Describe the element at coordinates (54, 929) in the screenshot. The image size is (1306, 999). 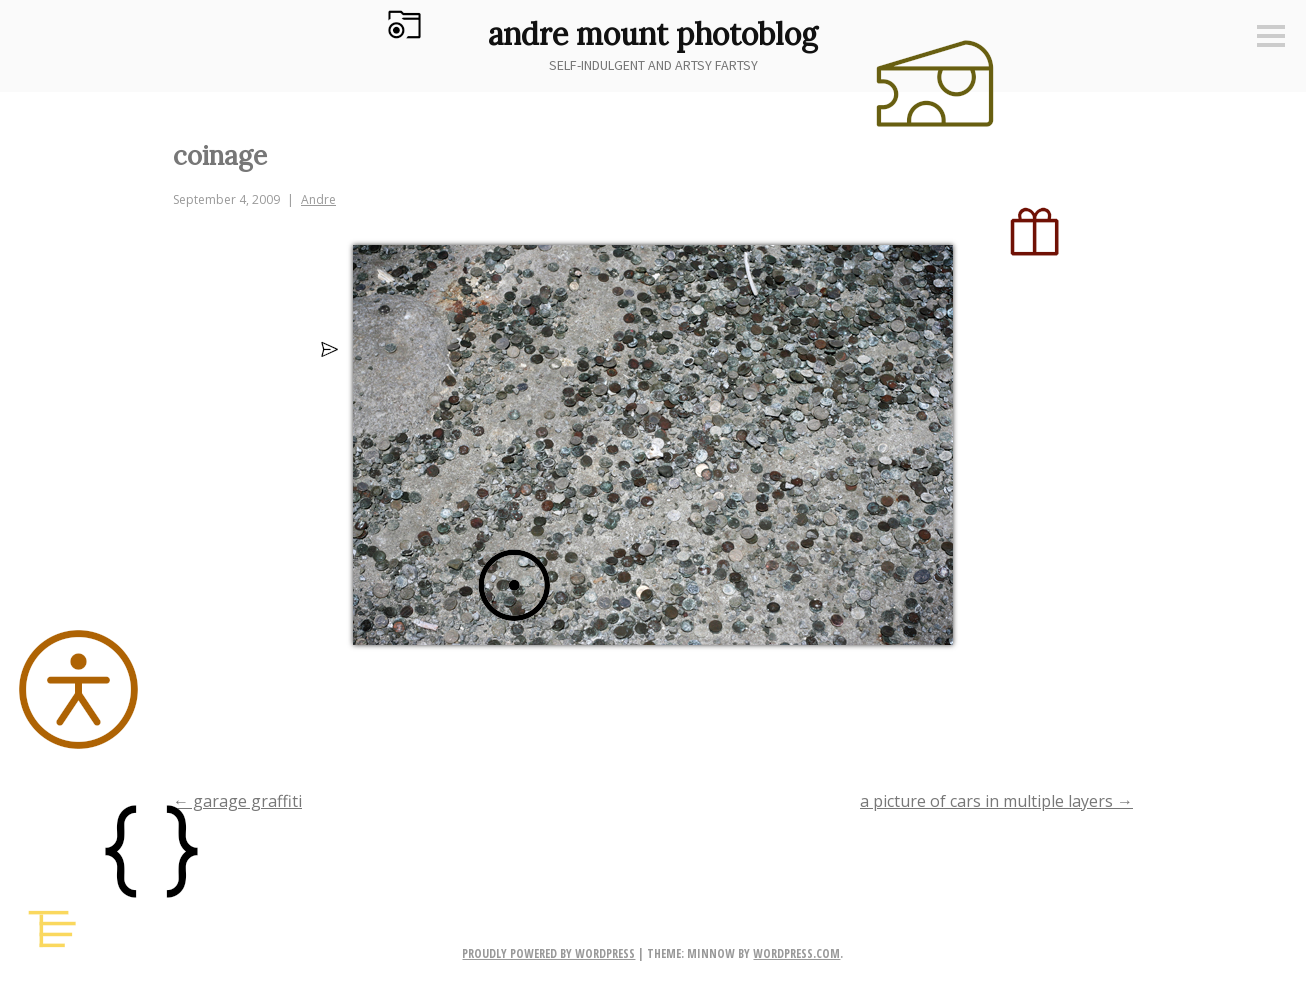
I see `view file explorer tree structure` at that location.